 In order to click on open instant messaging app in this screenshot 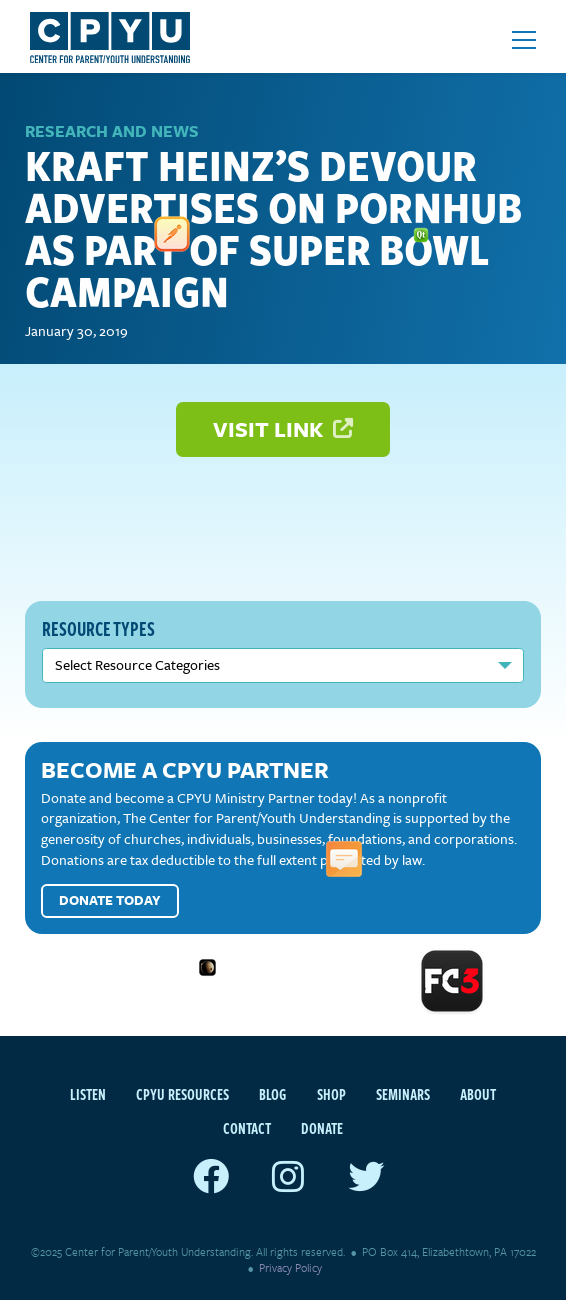, I will do `click(344, 859)`.